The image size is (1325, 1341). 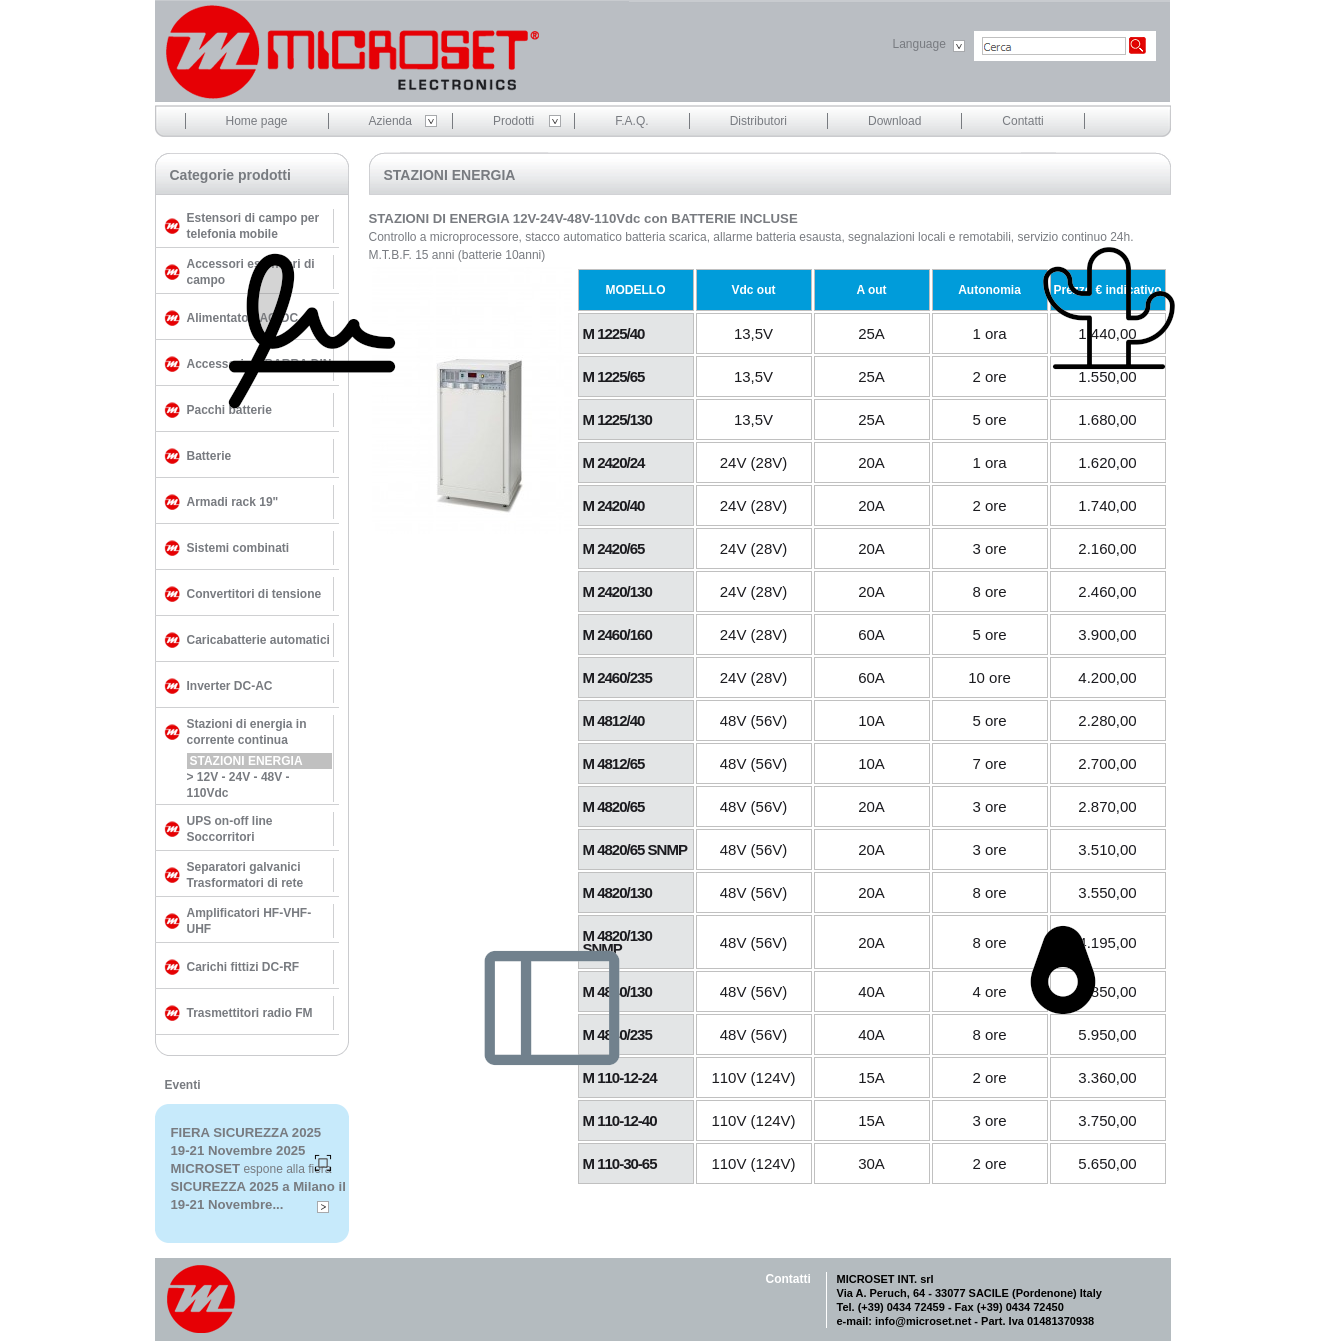 I want to click on indicates vegetarian or vegan food options, so click(x=1063, y=970).